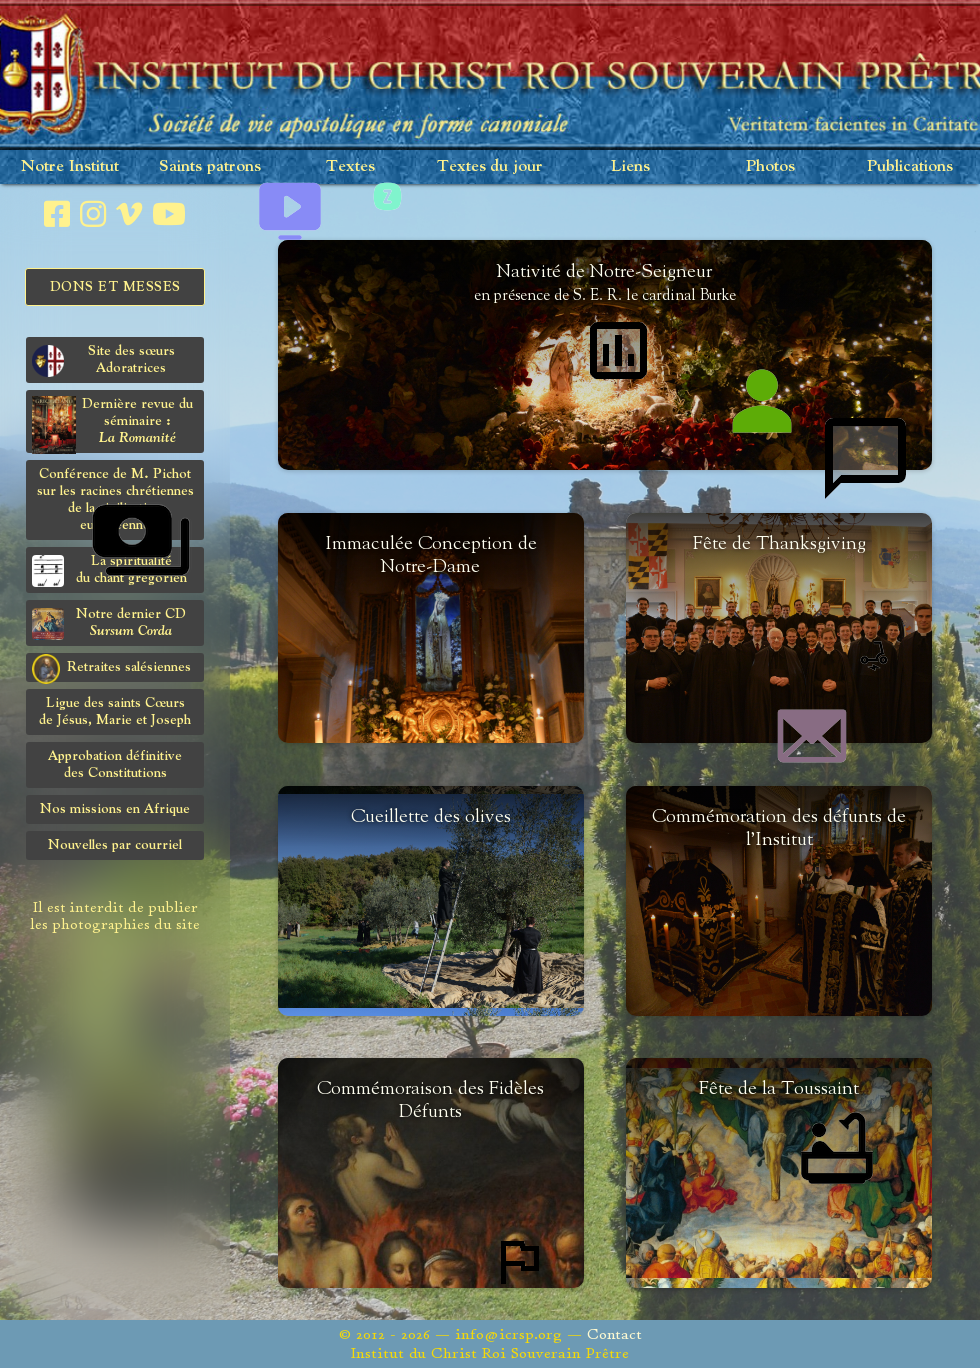 This screenshot has width=980, height=1368. What do you see at coordinates (387, 196) in the screenshot?
I see `app icon for a service or brand starting with "Z"` at bounding box center [387, 196].